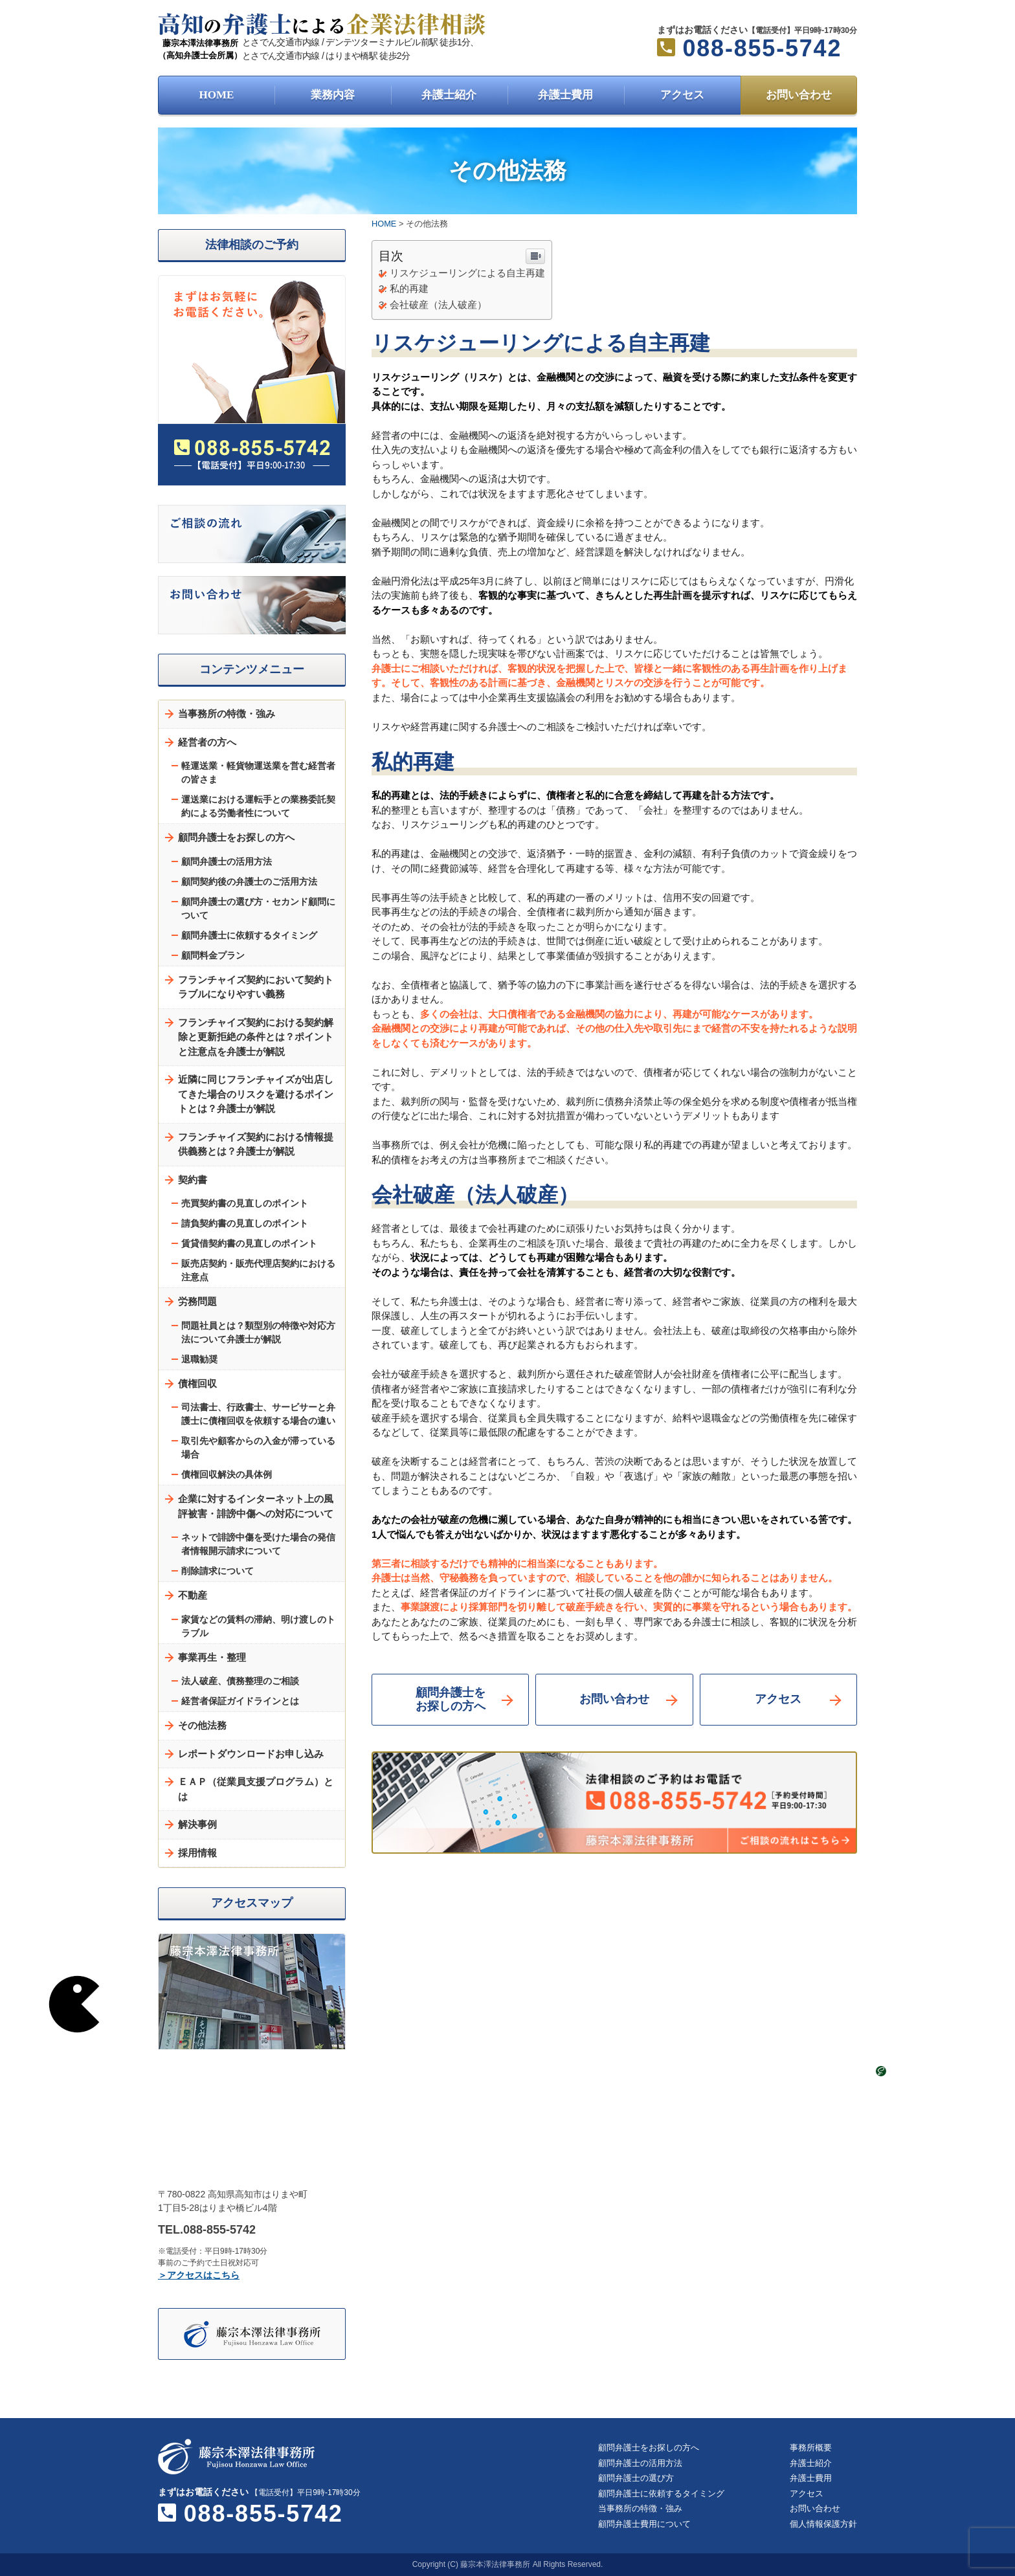 Image resolution: width=1015 pixels, height=2576 pixels. What do you see at coordinates (77, 2004) in the screenshot?
I see `open games or gaming section` at bounding box center [77, 2004].